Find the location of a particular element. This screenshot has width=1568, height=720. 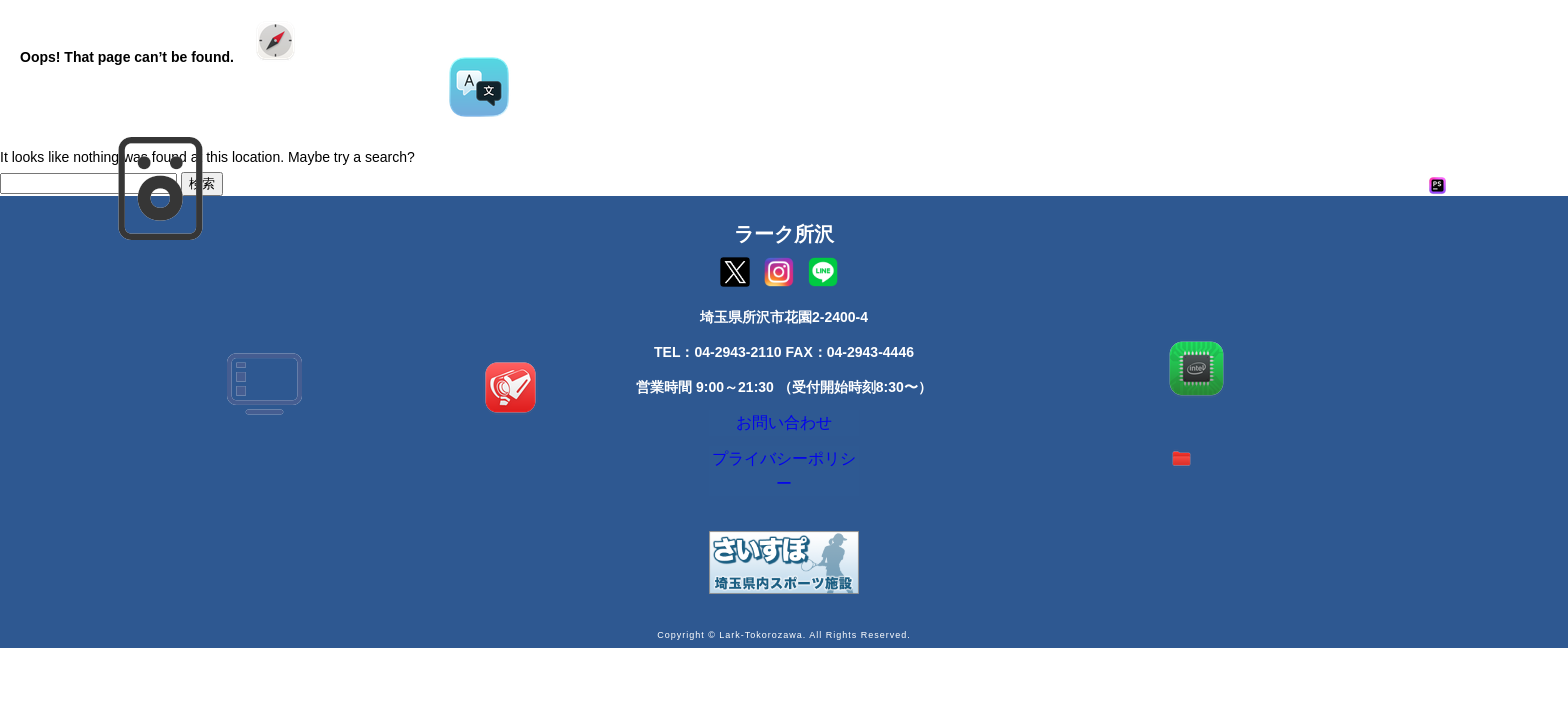

access ubuntu panel preferences is located at coordinates (264, 381).